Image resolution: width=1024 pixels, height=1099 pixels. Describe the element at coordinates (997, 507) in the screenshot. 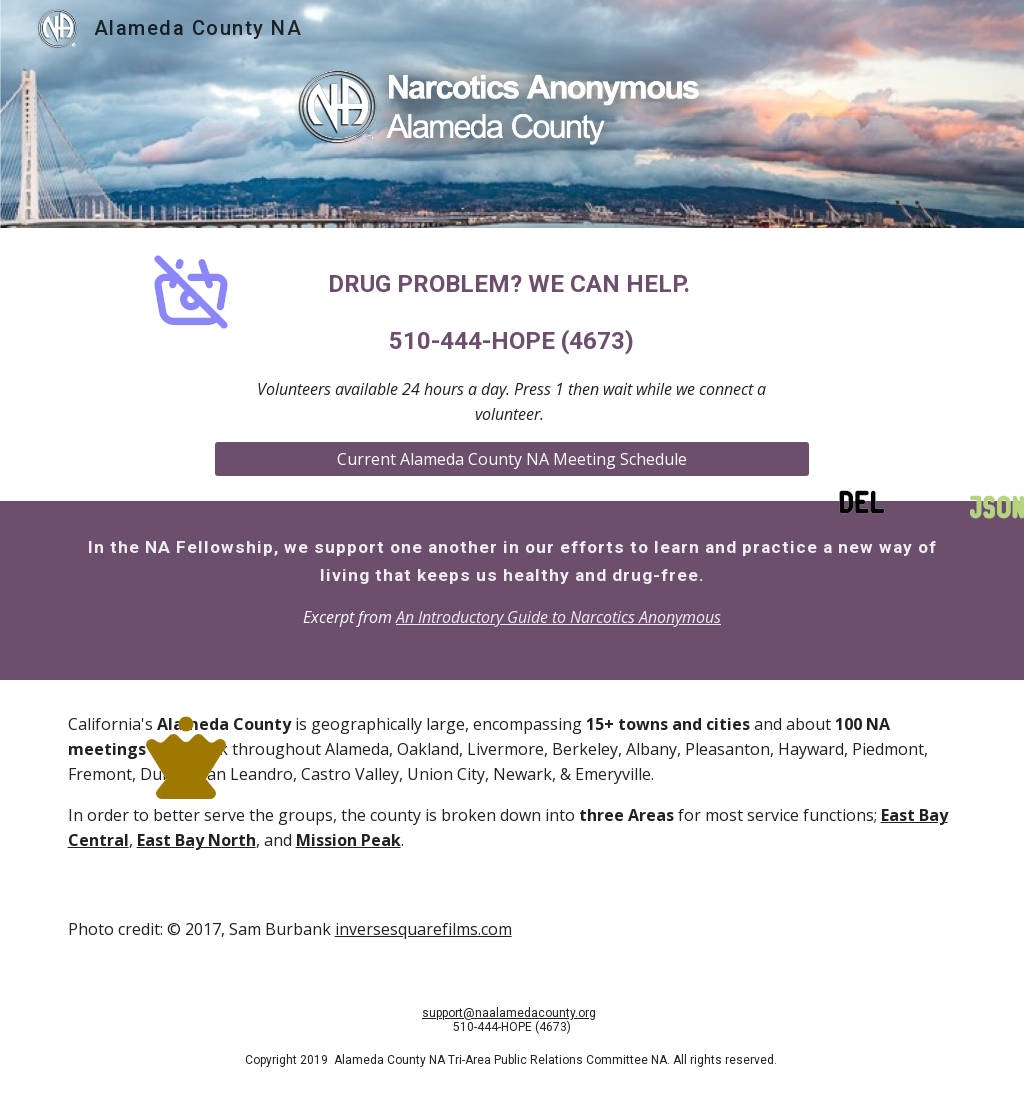

I see `view or edit JSON data` at that location.